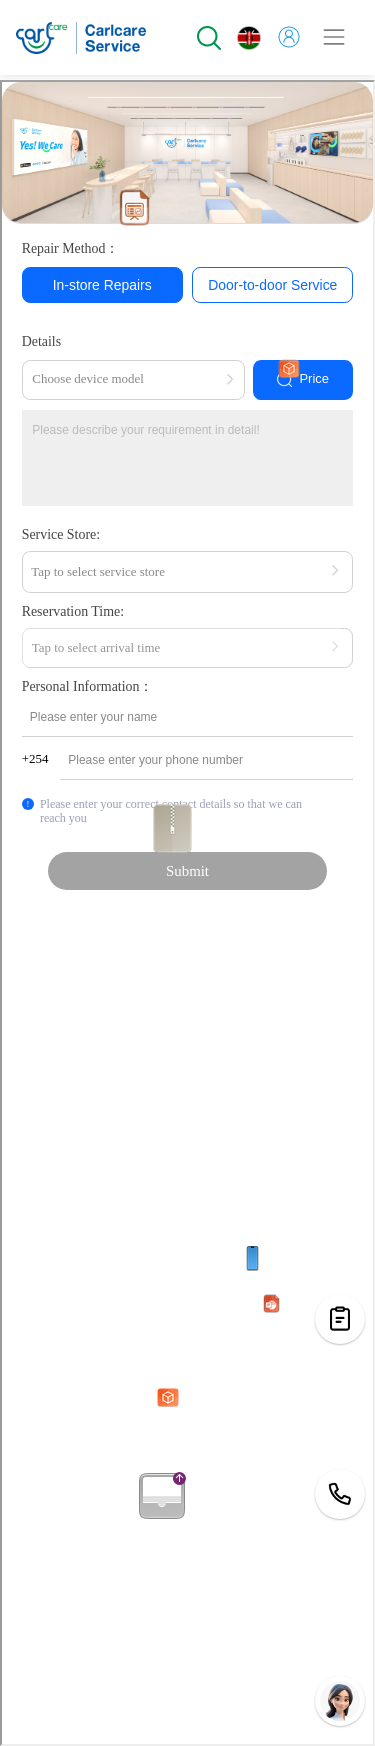 This screenshot has height=1746, width=375. What do you see at coordinates (289, 368) in the screenshot?
I see `open a 3D model file` at bounding box center [289, 368].